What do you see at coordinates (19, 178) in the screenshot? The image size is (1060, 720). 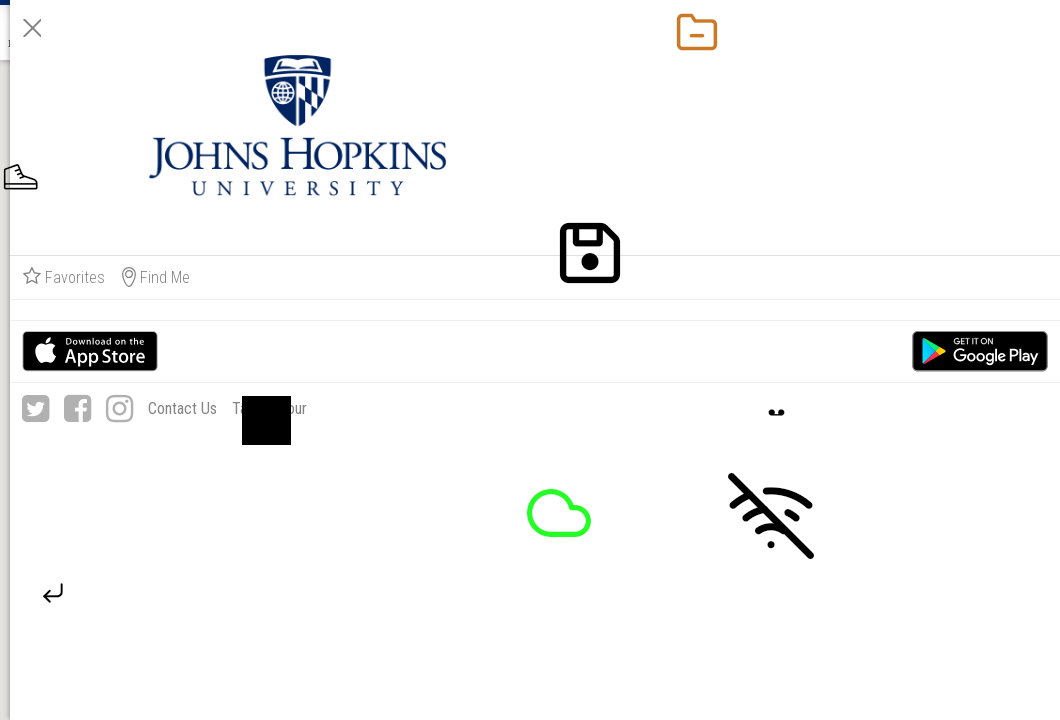 I see `browse footwear or shoe products` at bounding box center [19, 178].